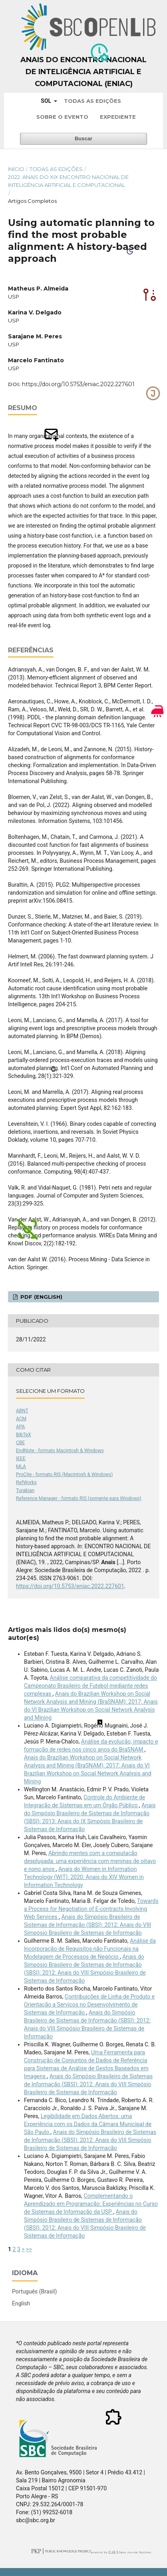  What do you see at coordinates (153, 393) in the screenshot?
I see `indicates items or contacts starting with the letter J` at bounding box center [153, 393].